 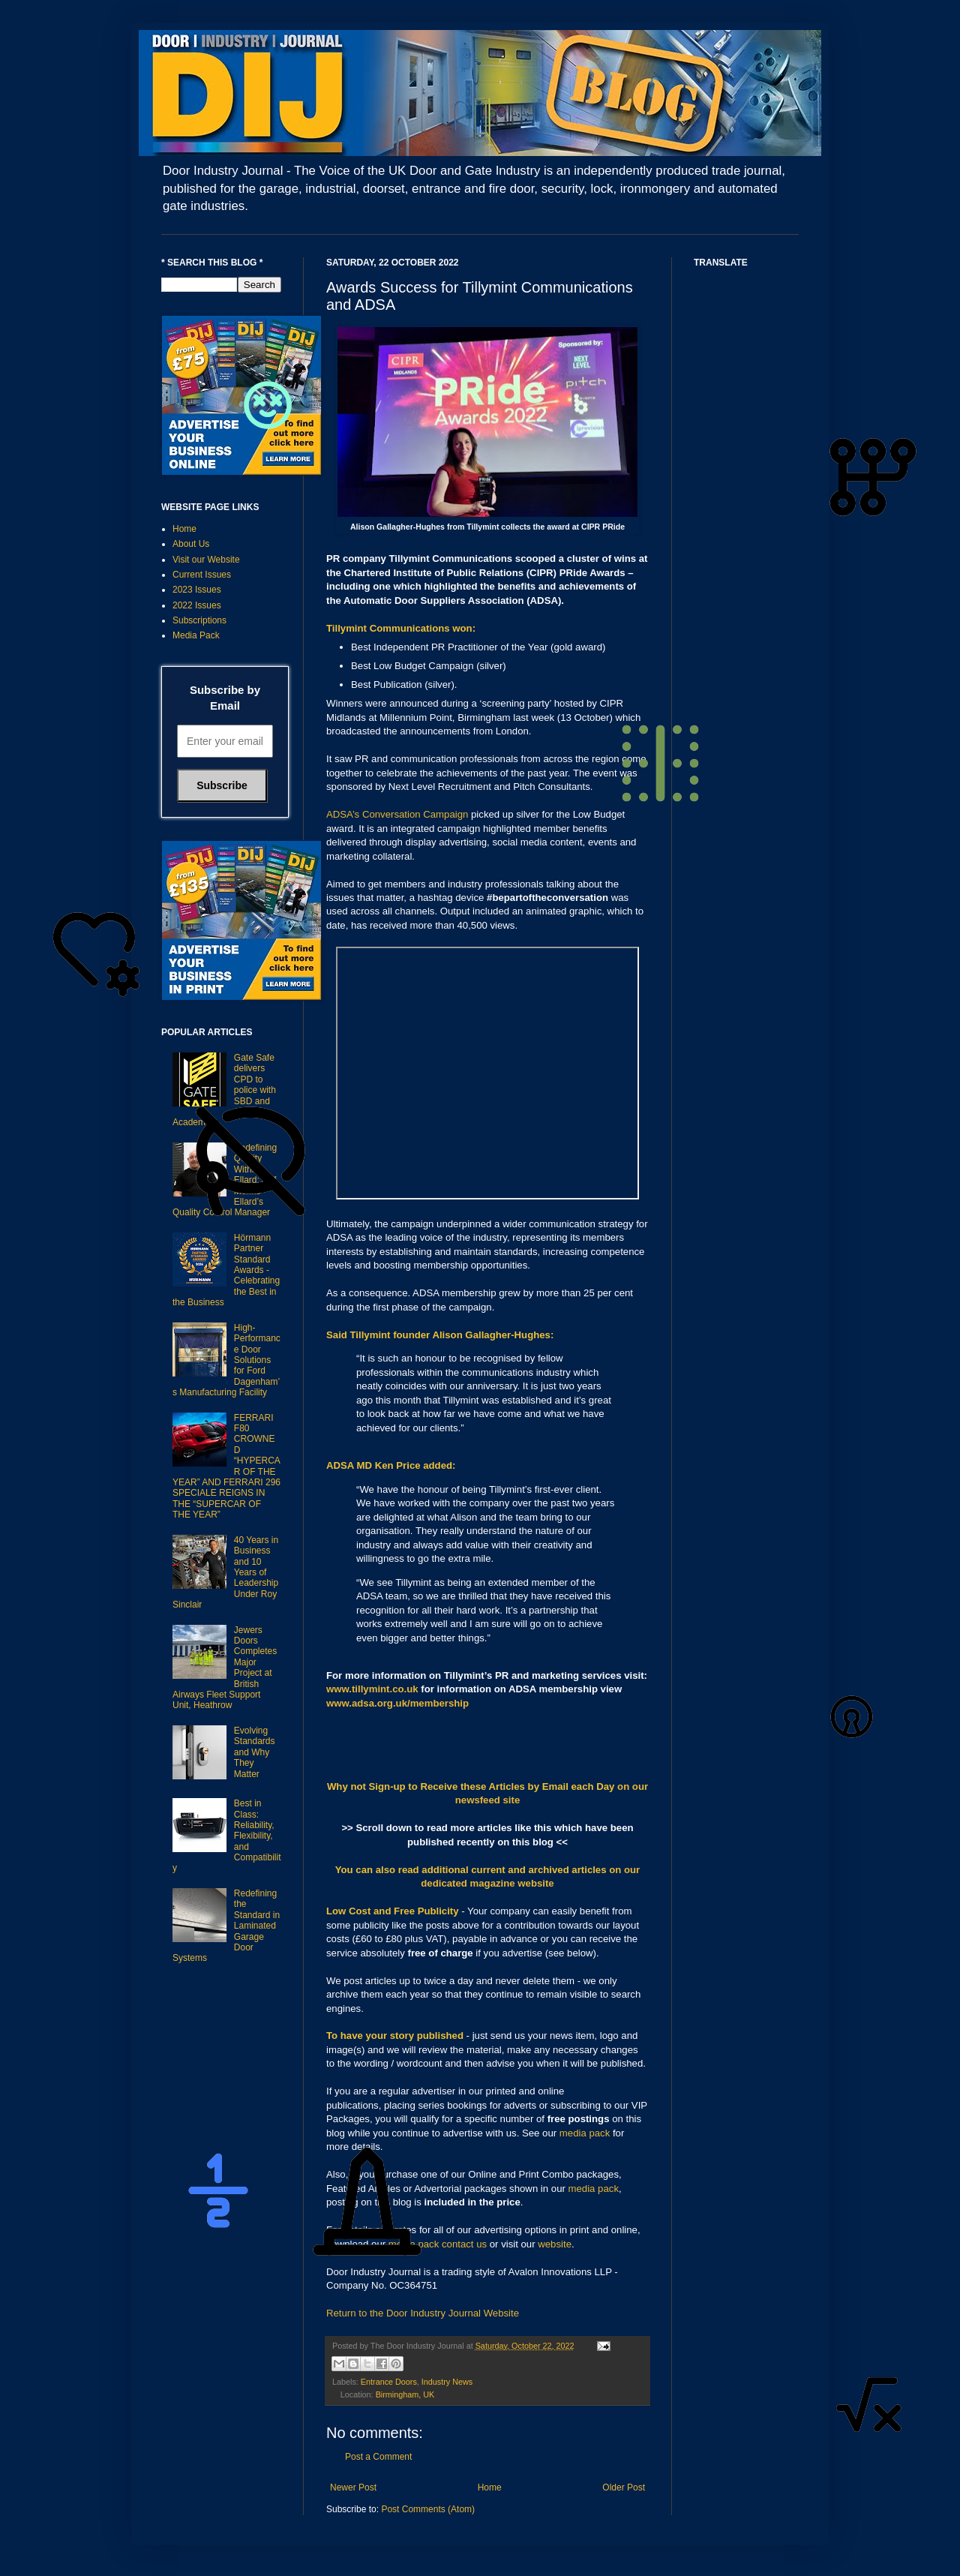 What do you see at coordinates (870, 2404) in the screenshot?
I see `access calculator or math functions` at bounding box center [870, 2404].